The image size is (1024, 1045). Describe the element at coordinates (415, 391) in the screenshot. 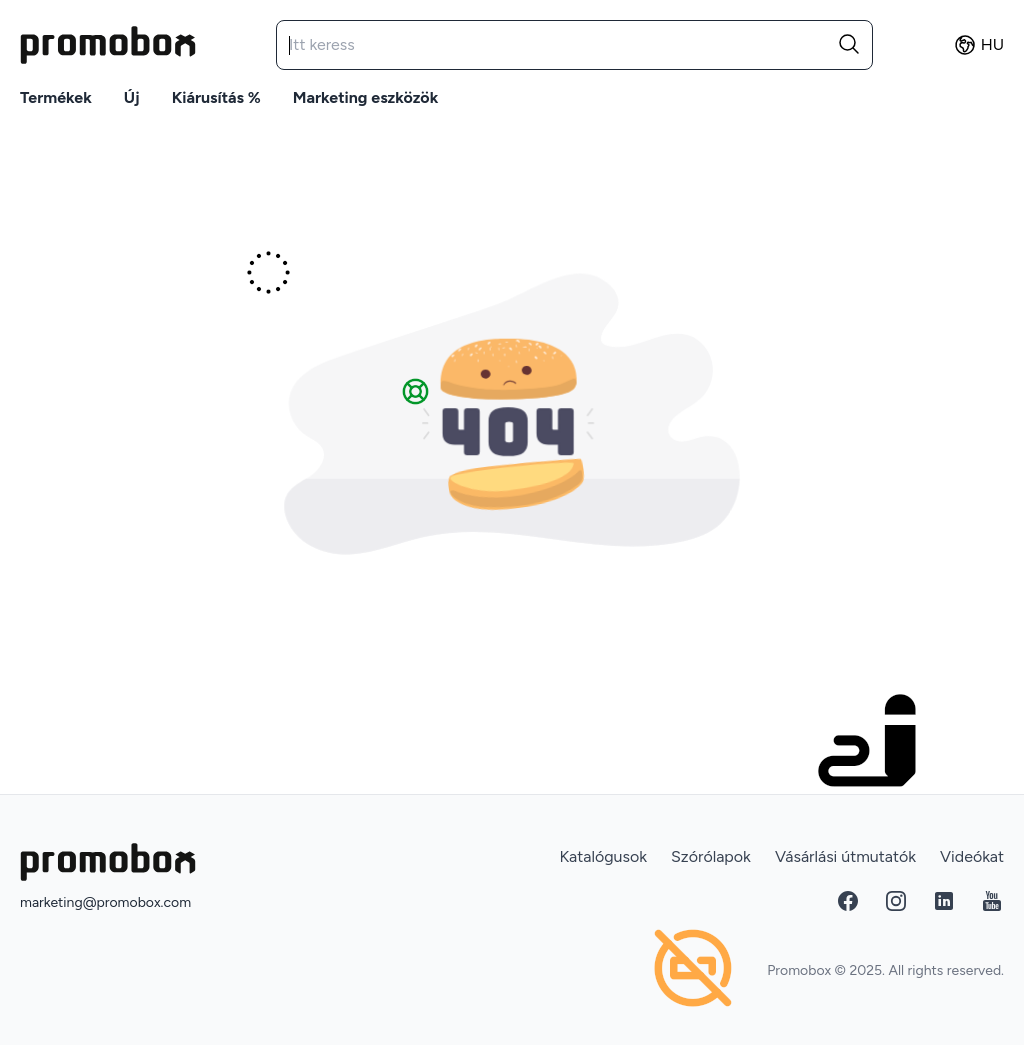

I see `access help or support center` at that location.